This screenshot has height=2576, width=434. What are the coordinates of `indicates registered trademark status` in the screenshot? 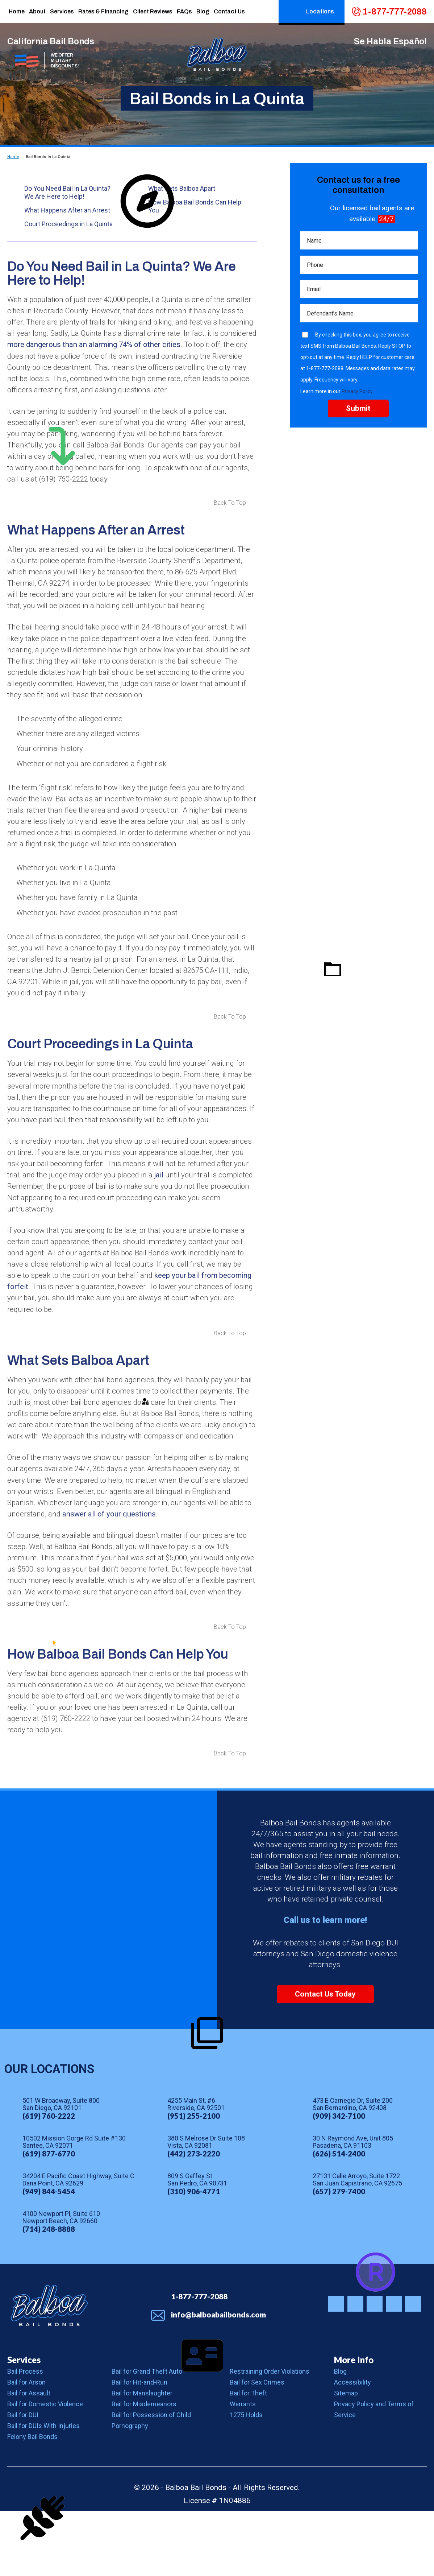 It's located at (375, 2272).